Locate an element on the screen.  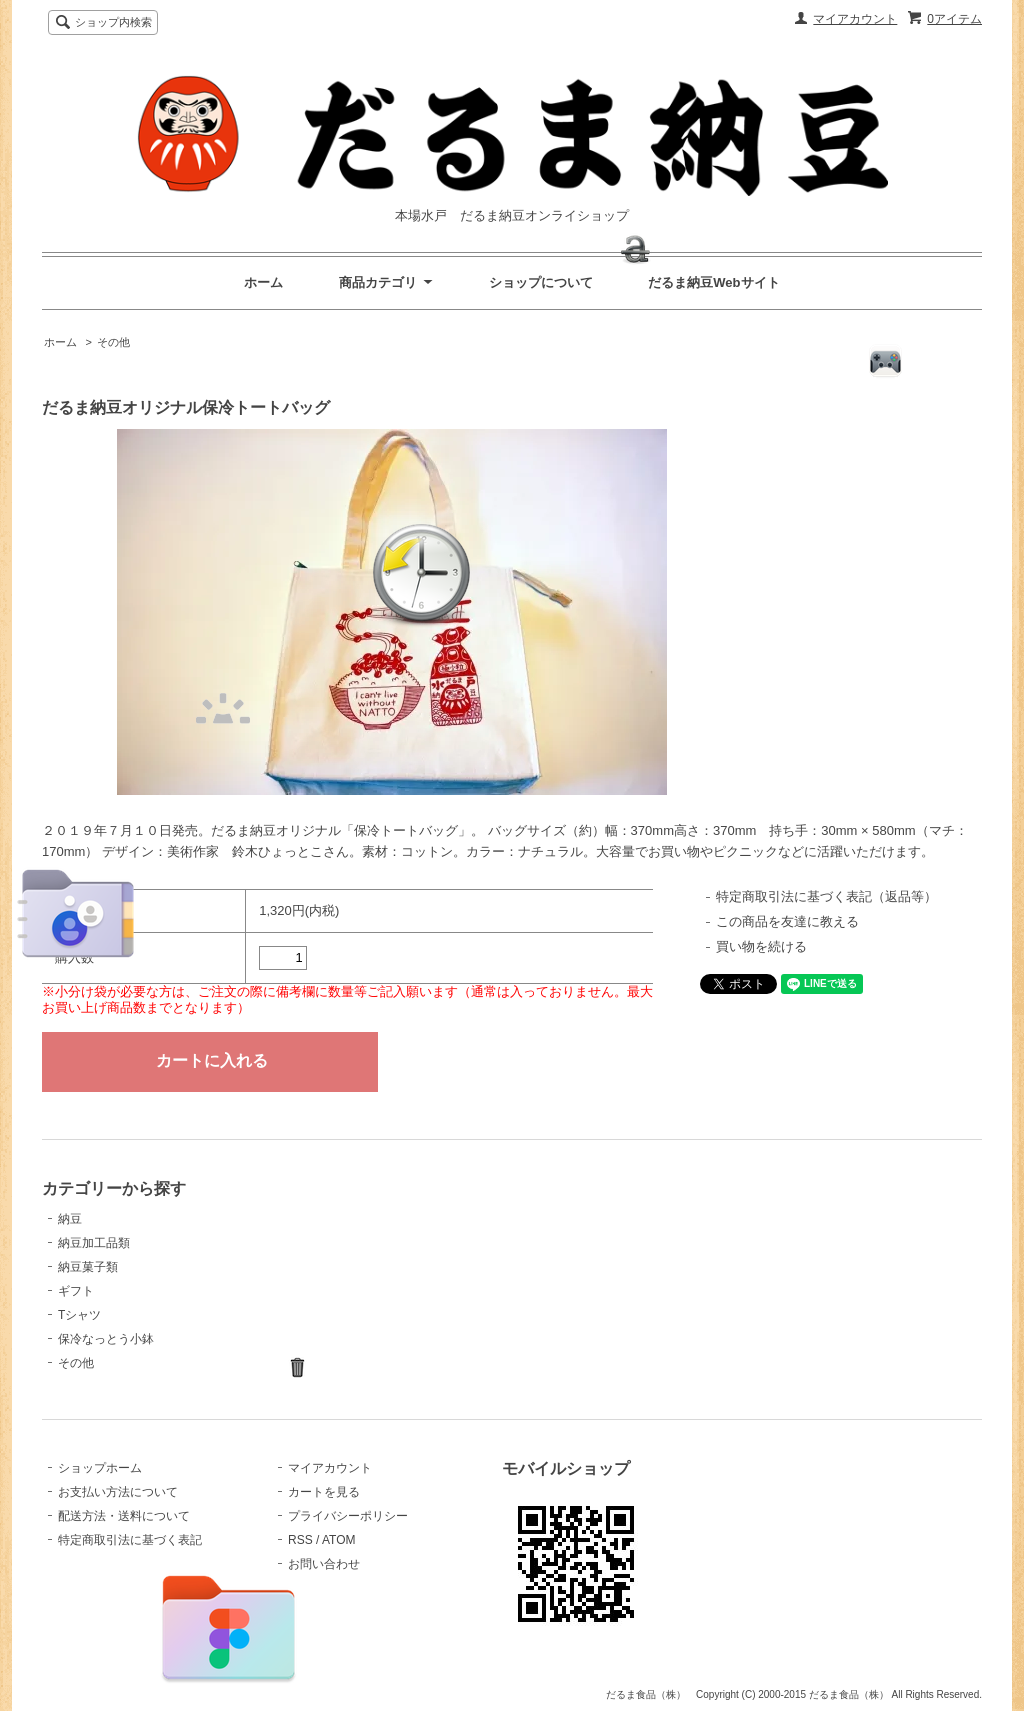
open recently accessed documents is located at coordinates (423, 572).